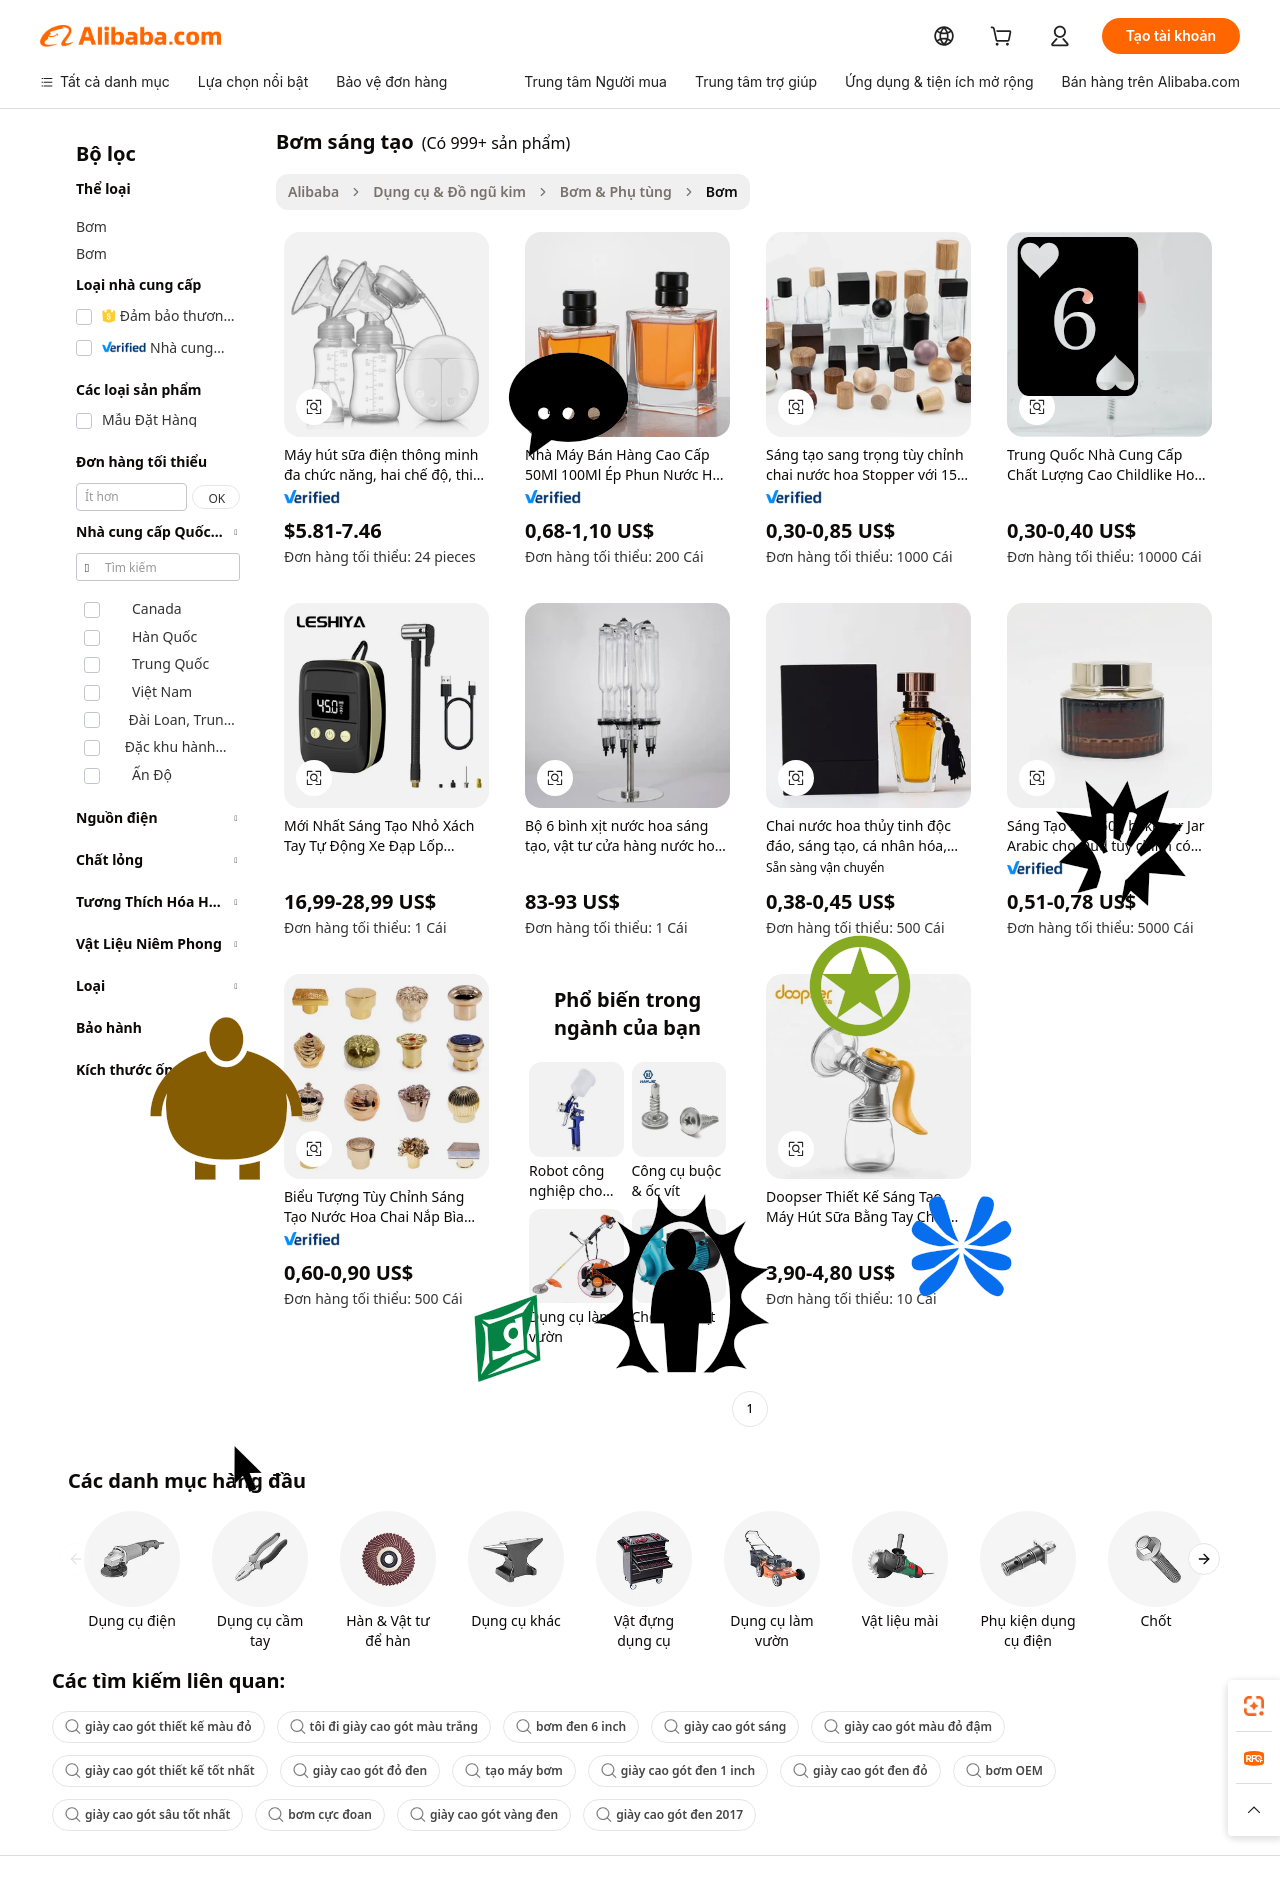  Describe the element at coordinates (681, 1284) in the screenshot. I see `activate aura or special ability` at that location.